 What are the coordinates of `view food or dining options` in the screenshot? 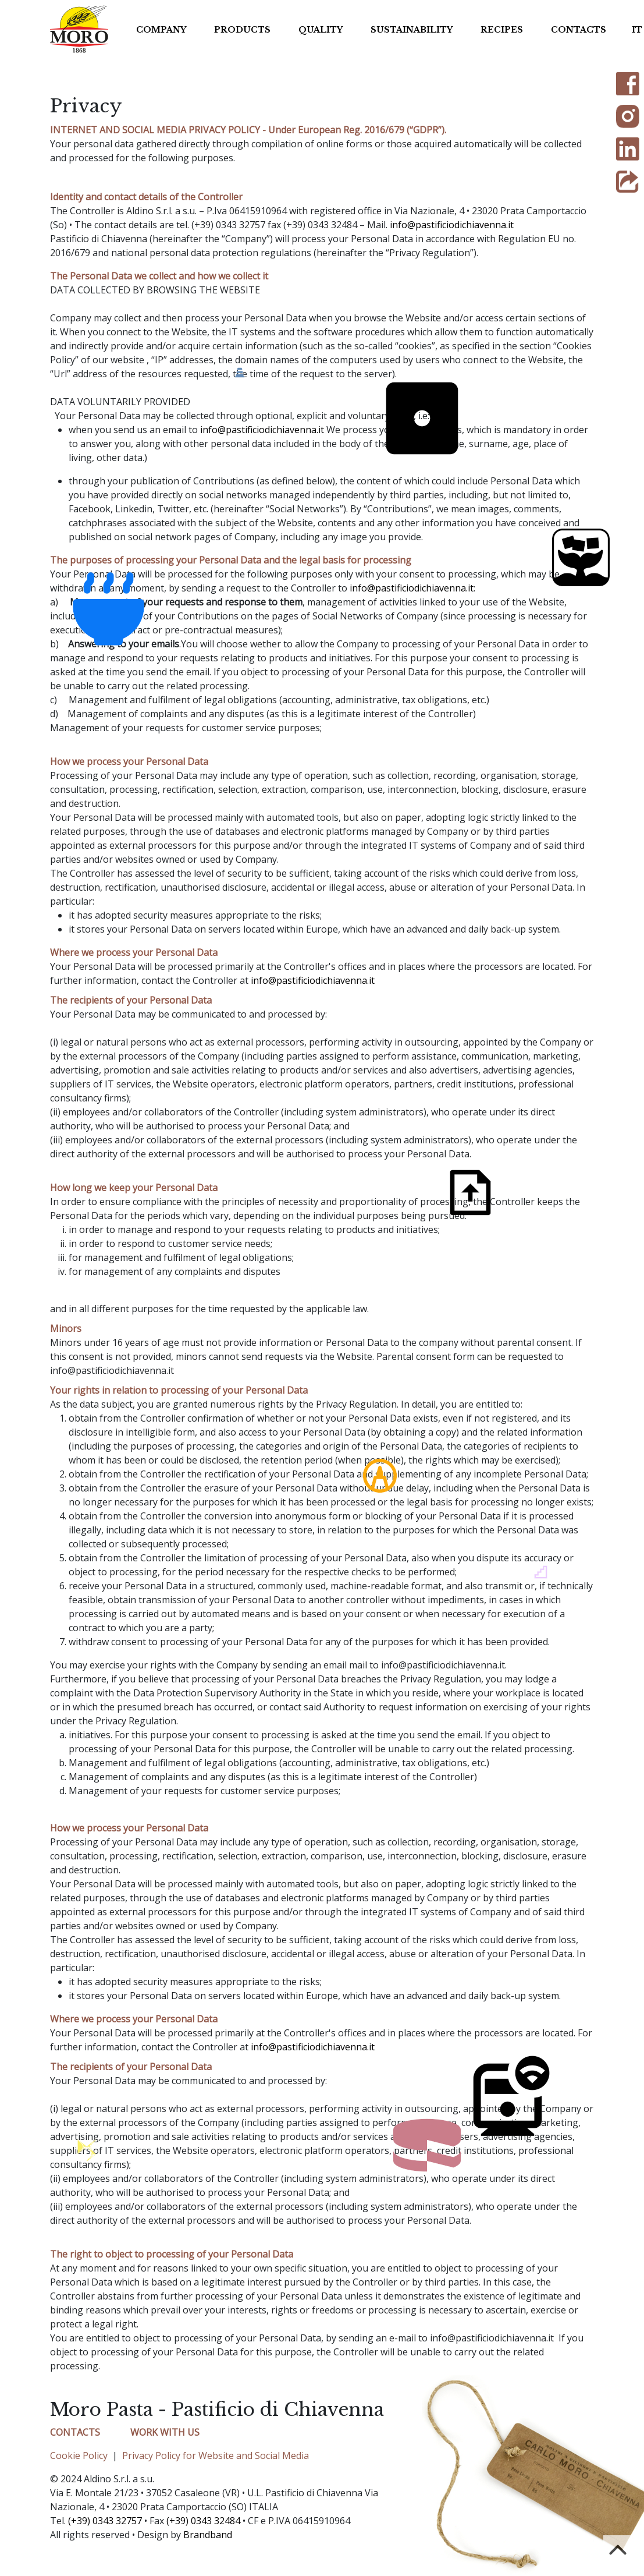 It's located at (108, 613).